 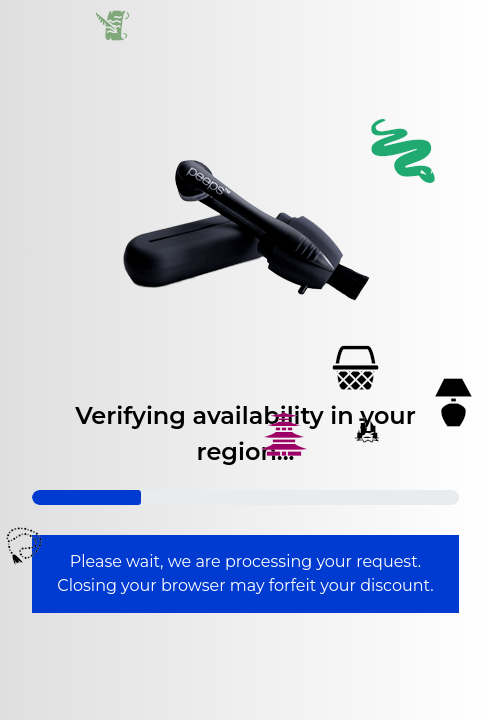 What do you see at coordinates (367, 430) in the screenshot?
I see `capture or claim a territory` at bounding box center [367, 430].